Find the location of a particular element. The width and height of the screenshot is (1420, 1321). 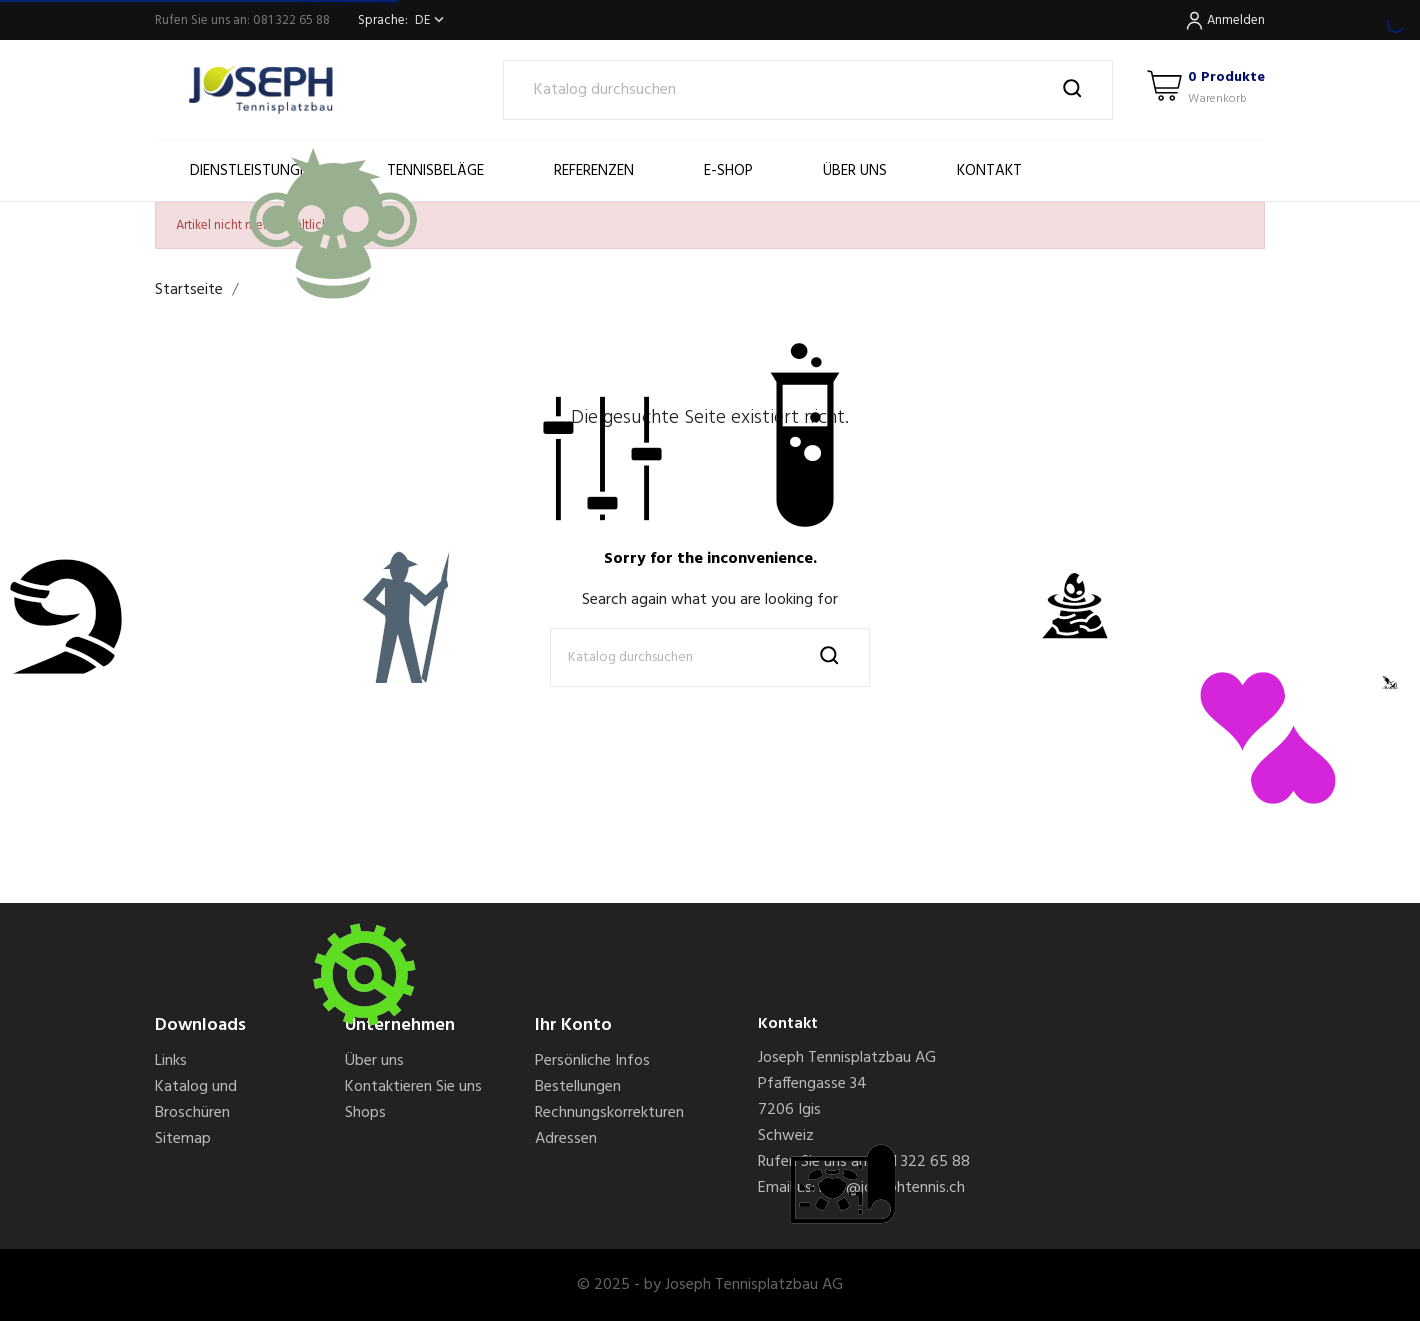

indicates a failed or crashed process is located at coordinates (1390, 681).